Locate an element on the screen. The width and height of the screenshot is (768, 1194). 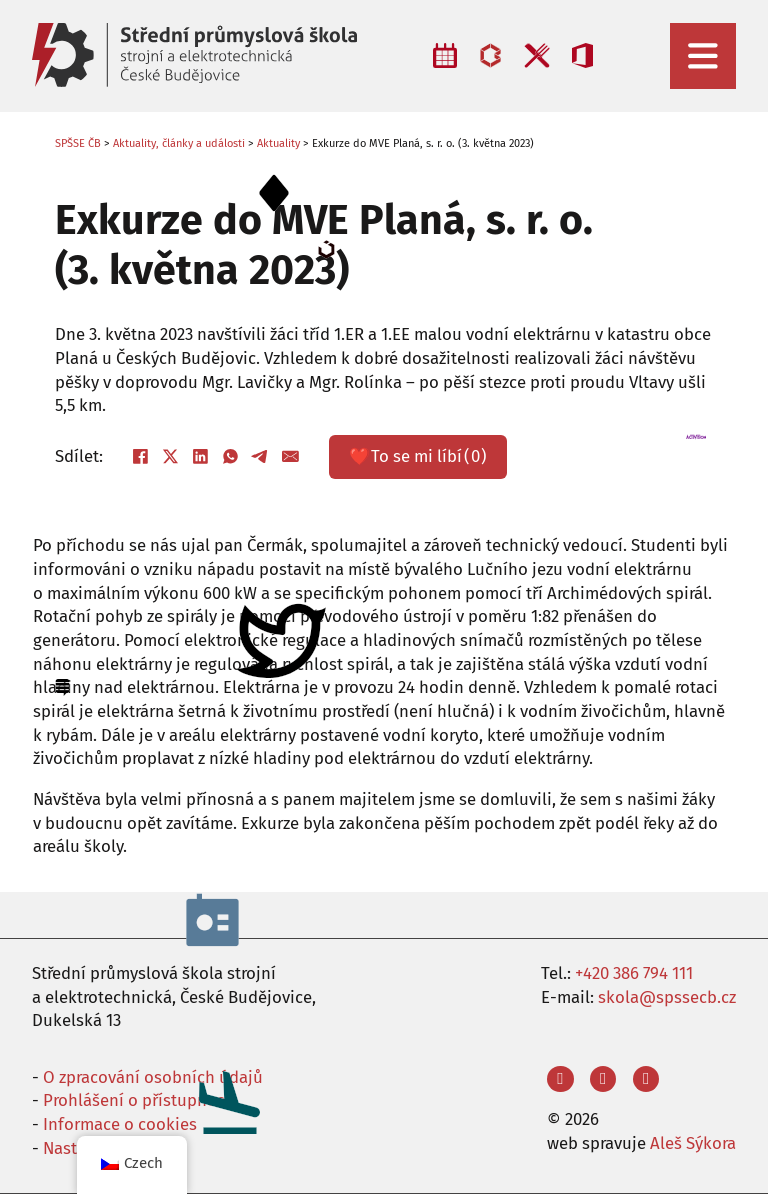
diamond suit symbol for card games is located at coordinates (274, 193).